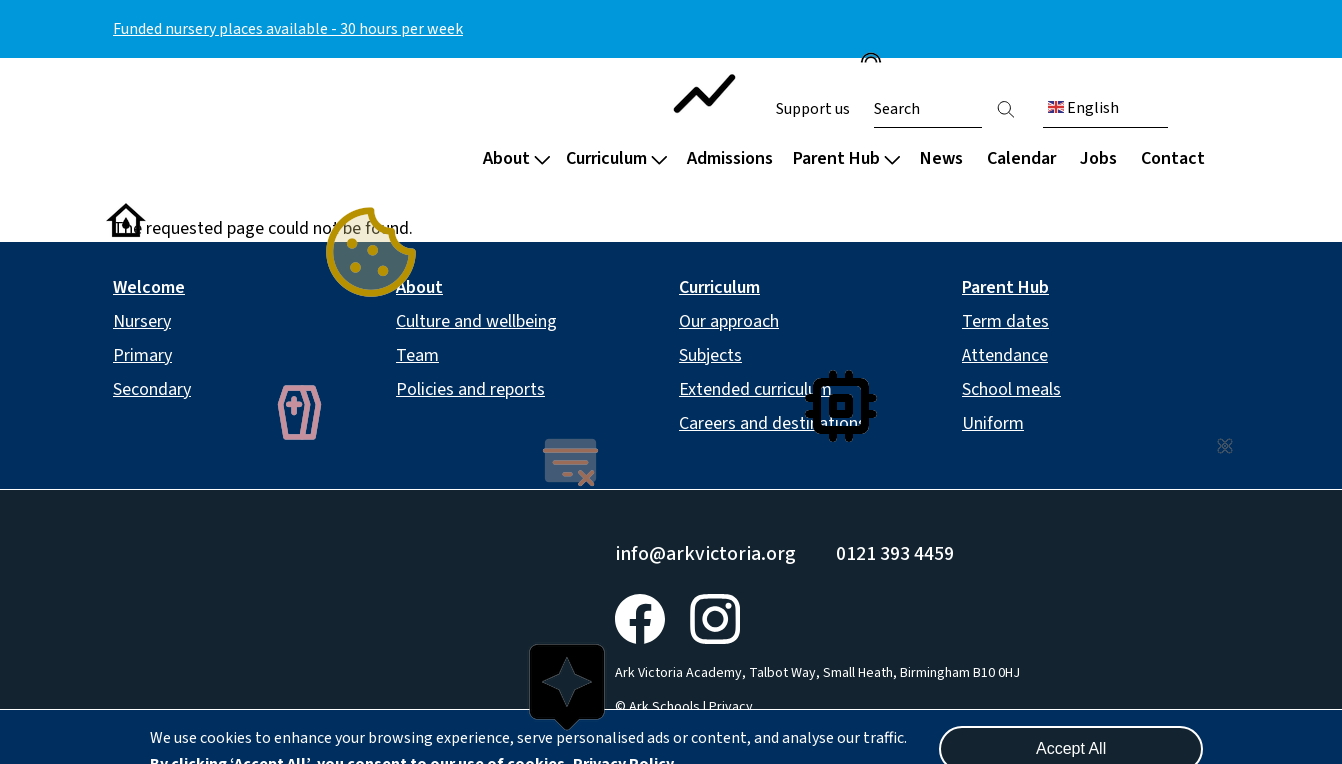 Image resolution: width=1342 pixels, height=764 pixels. I want to click on view device memory or RAM usage, so click(841, 406).